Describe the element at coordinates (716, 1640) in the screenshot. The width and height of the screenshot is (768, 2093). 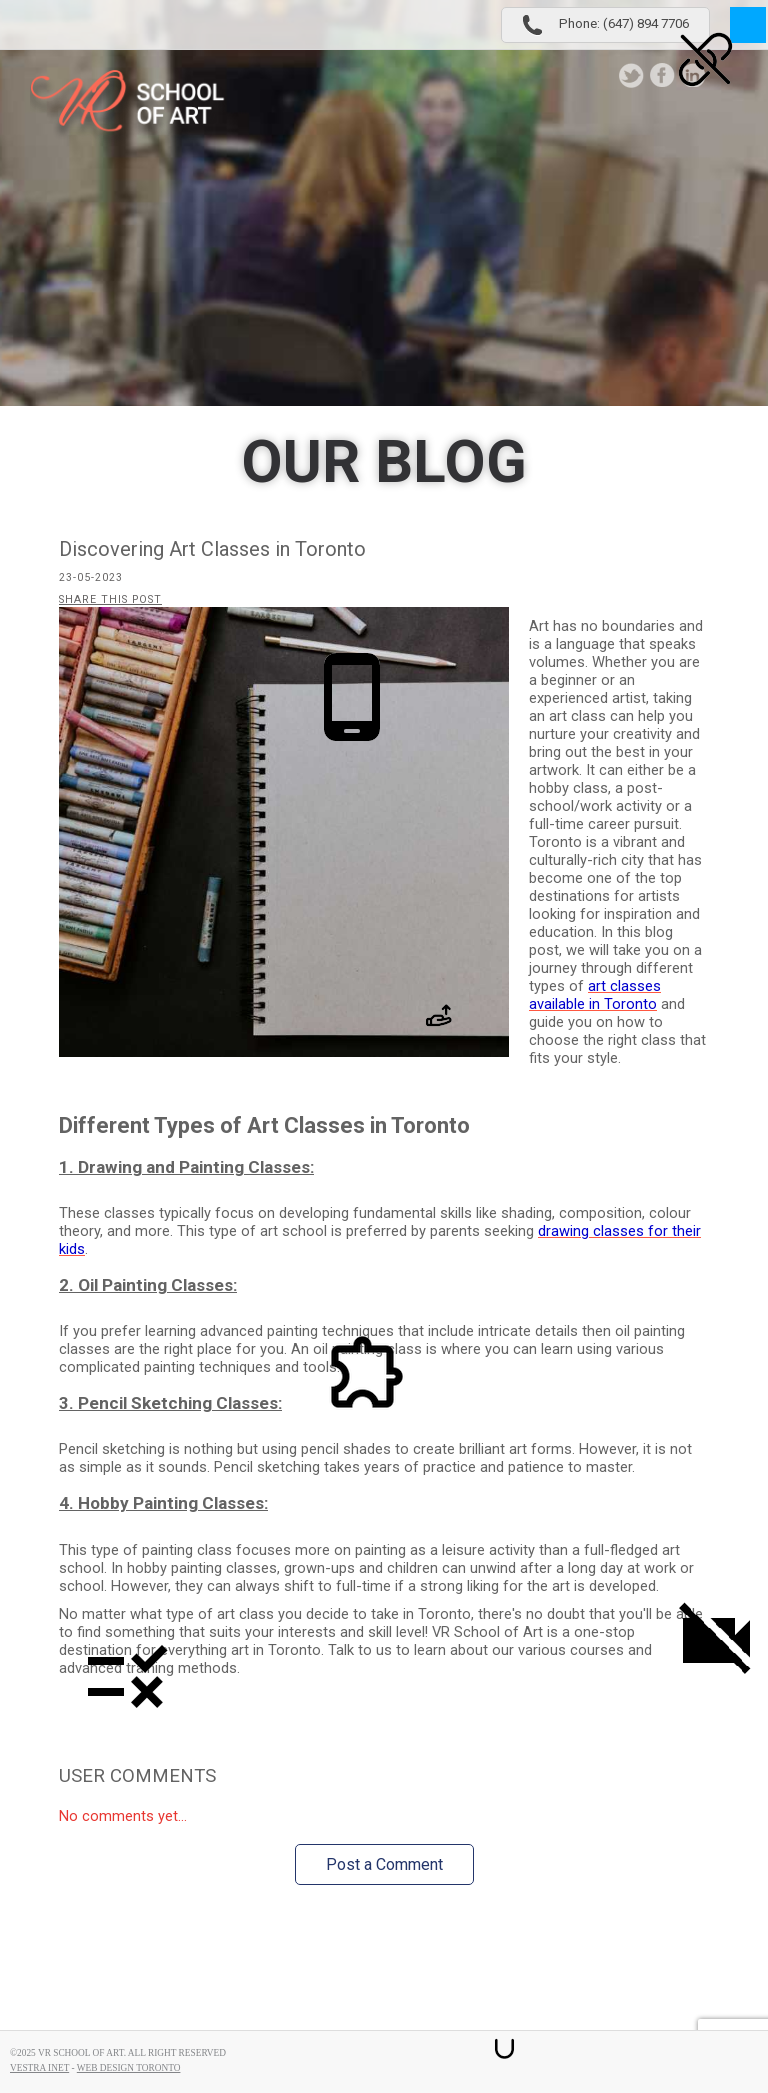
I see `turn off camera or disable video` at that location.